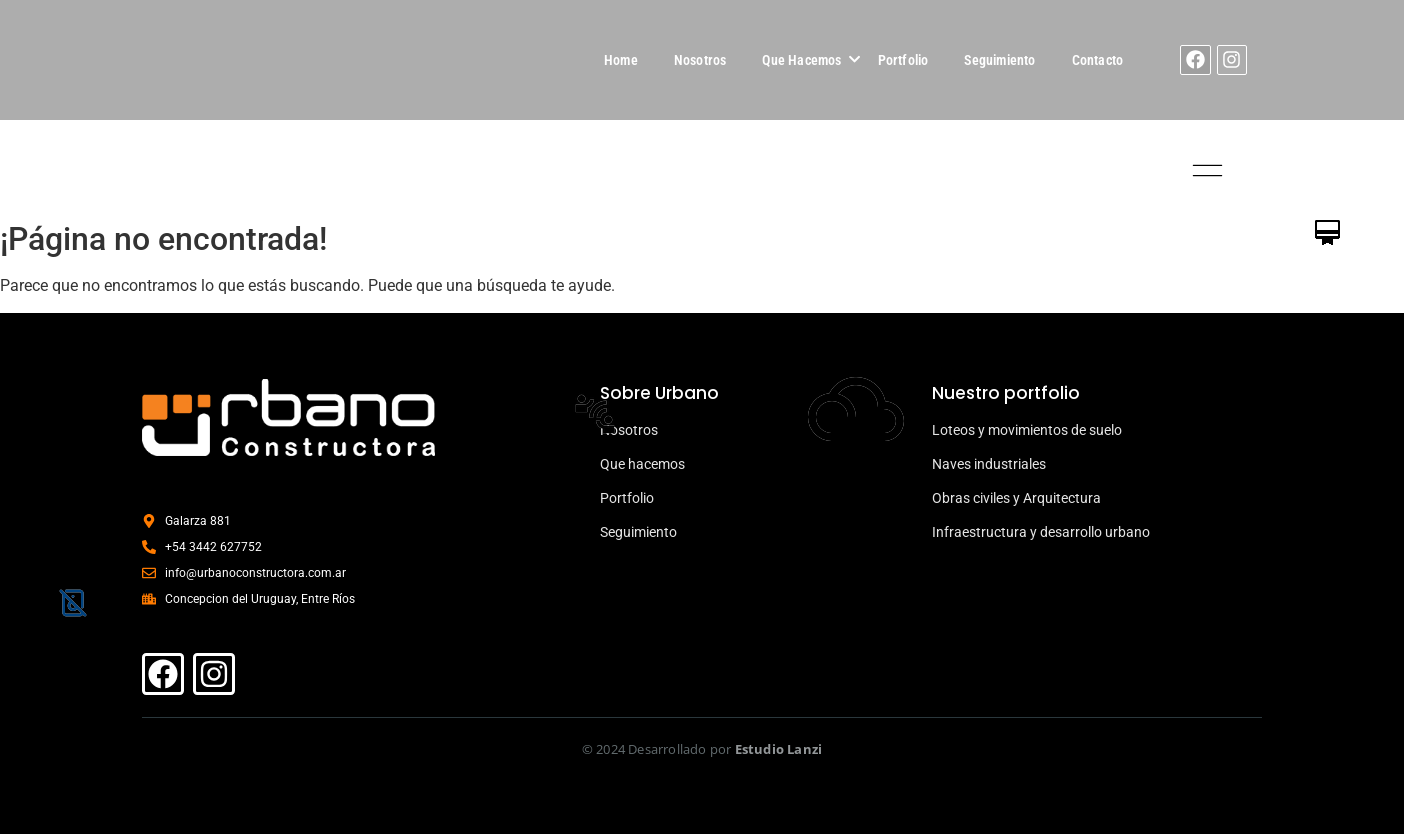 The image size is (1404, 834). What do you see at coordinates (595, 414) in the screenshot?
I see `connect with others remotely or wirelessly` at bounding box center [595, 414].